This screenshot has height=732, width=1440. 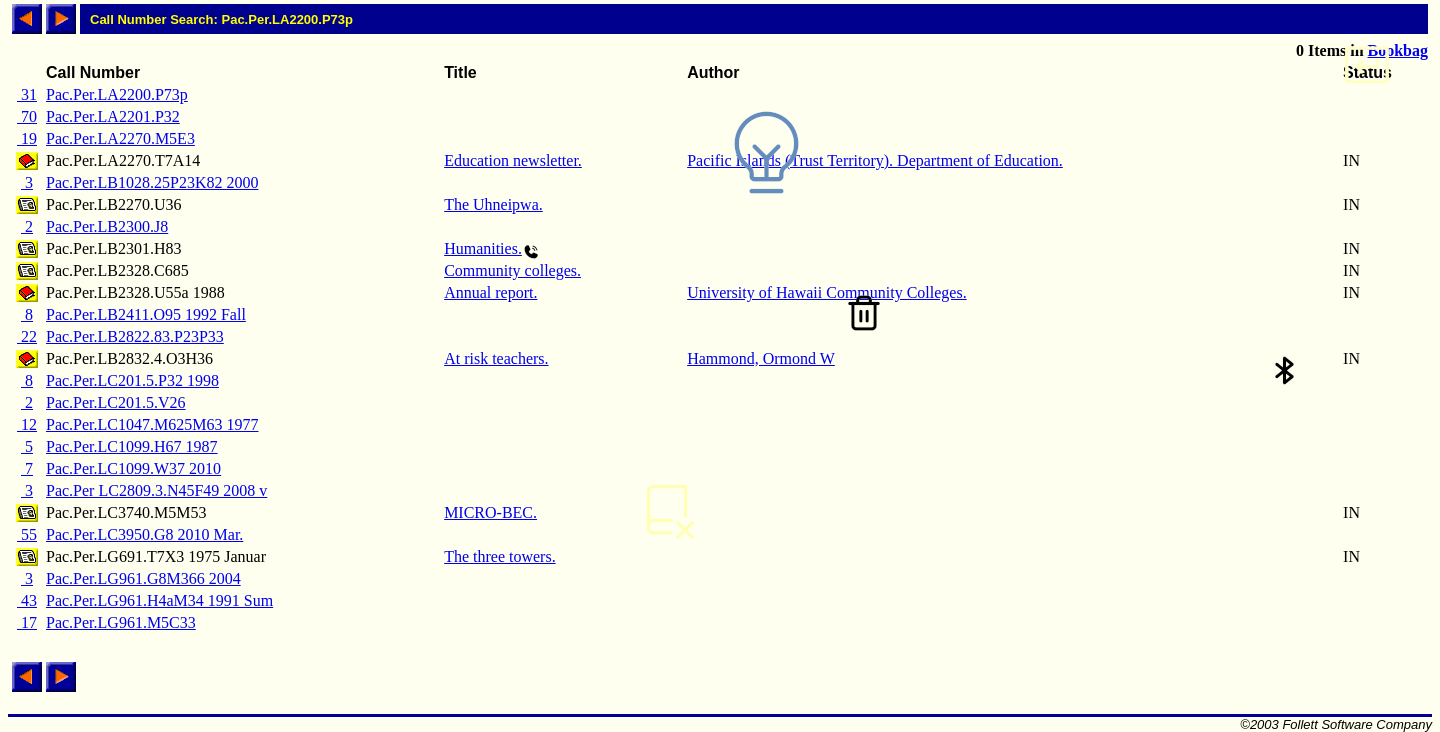 I want to click on delete selected item, so click(x=864, y=313).